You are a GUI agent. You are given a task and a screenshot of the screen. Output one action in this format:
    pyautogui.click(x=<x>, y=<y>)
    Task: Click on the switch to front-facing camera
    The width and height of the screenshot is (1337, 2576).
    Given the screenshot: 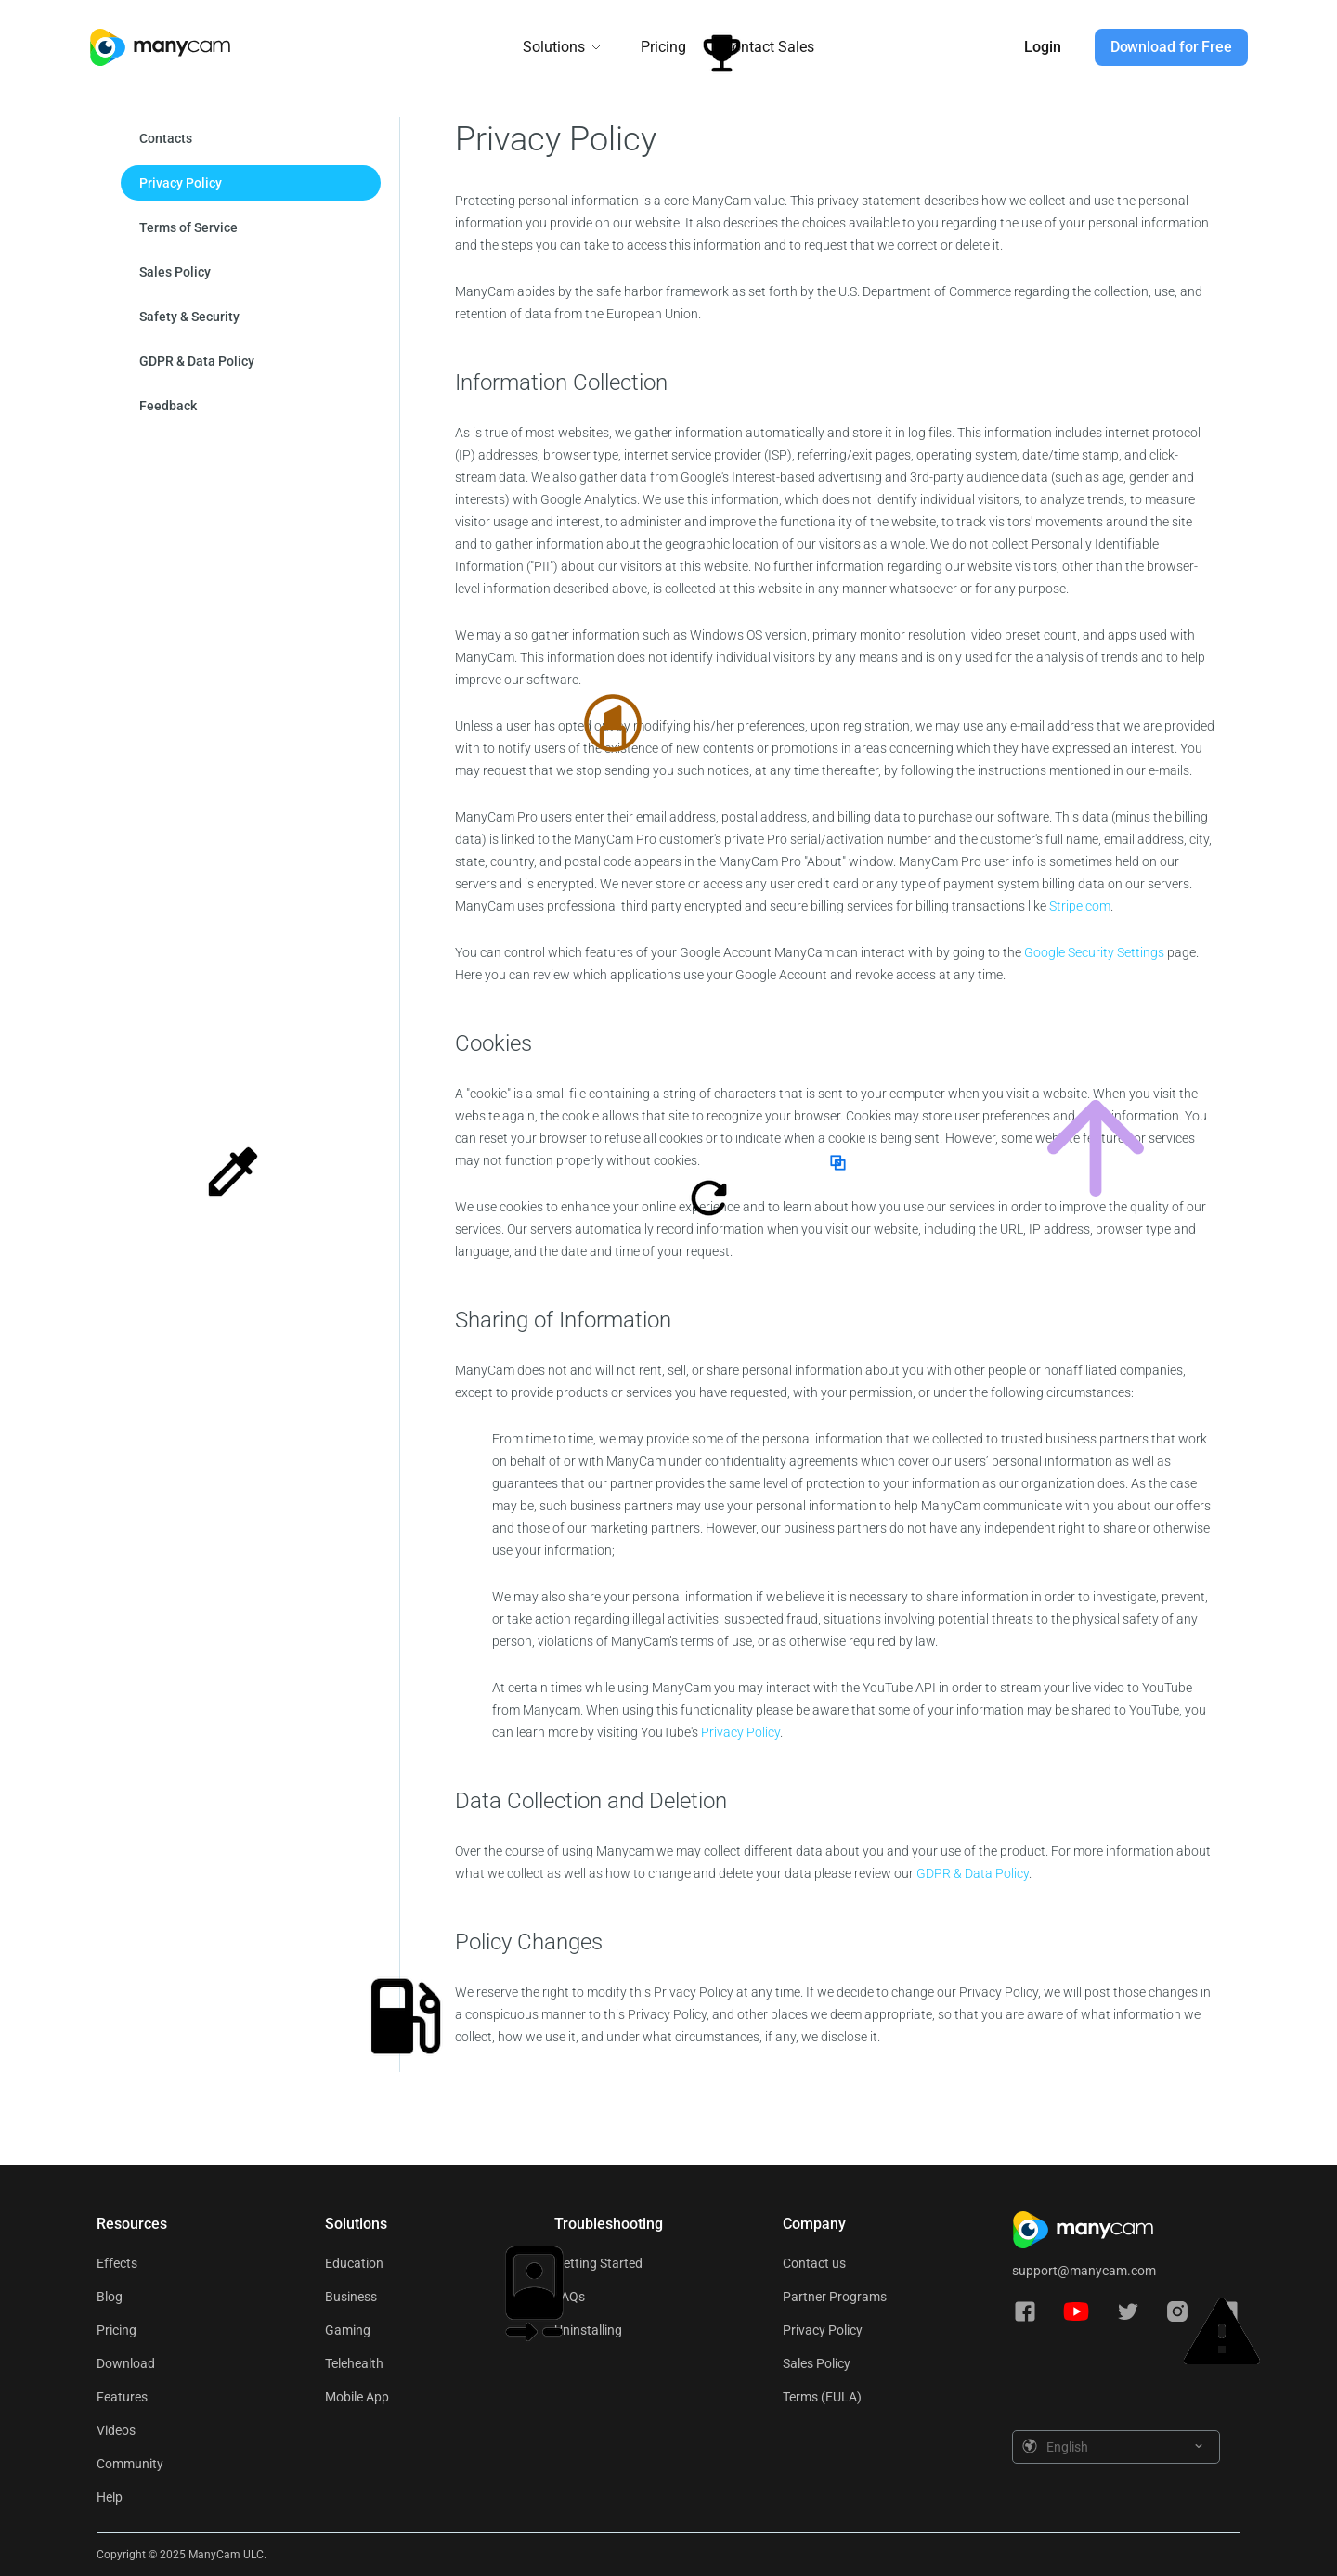 What is the action you would take?
    pyautogui.click(x=534, y=2295)
    